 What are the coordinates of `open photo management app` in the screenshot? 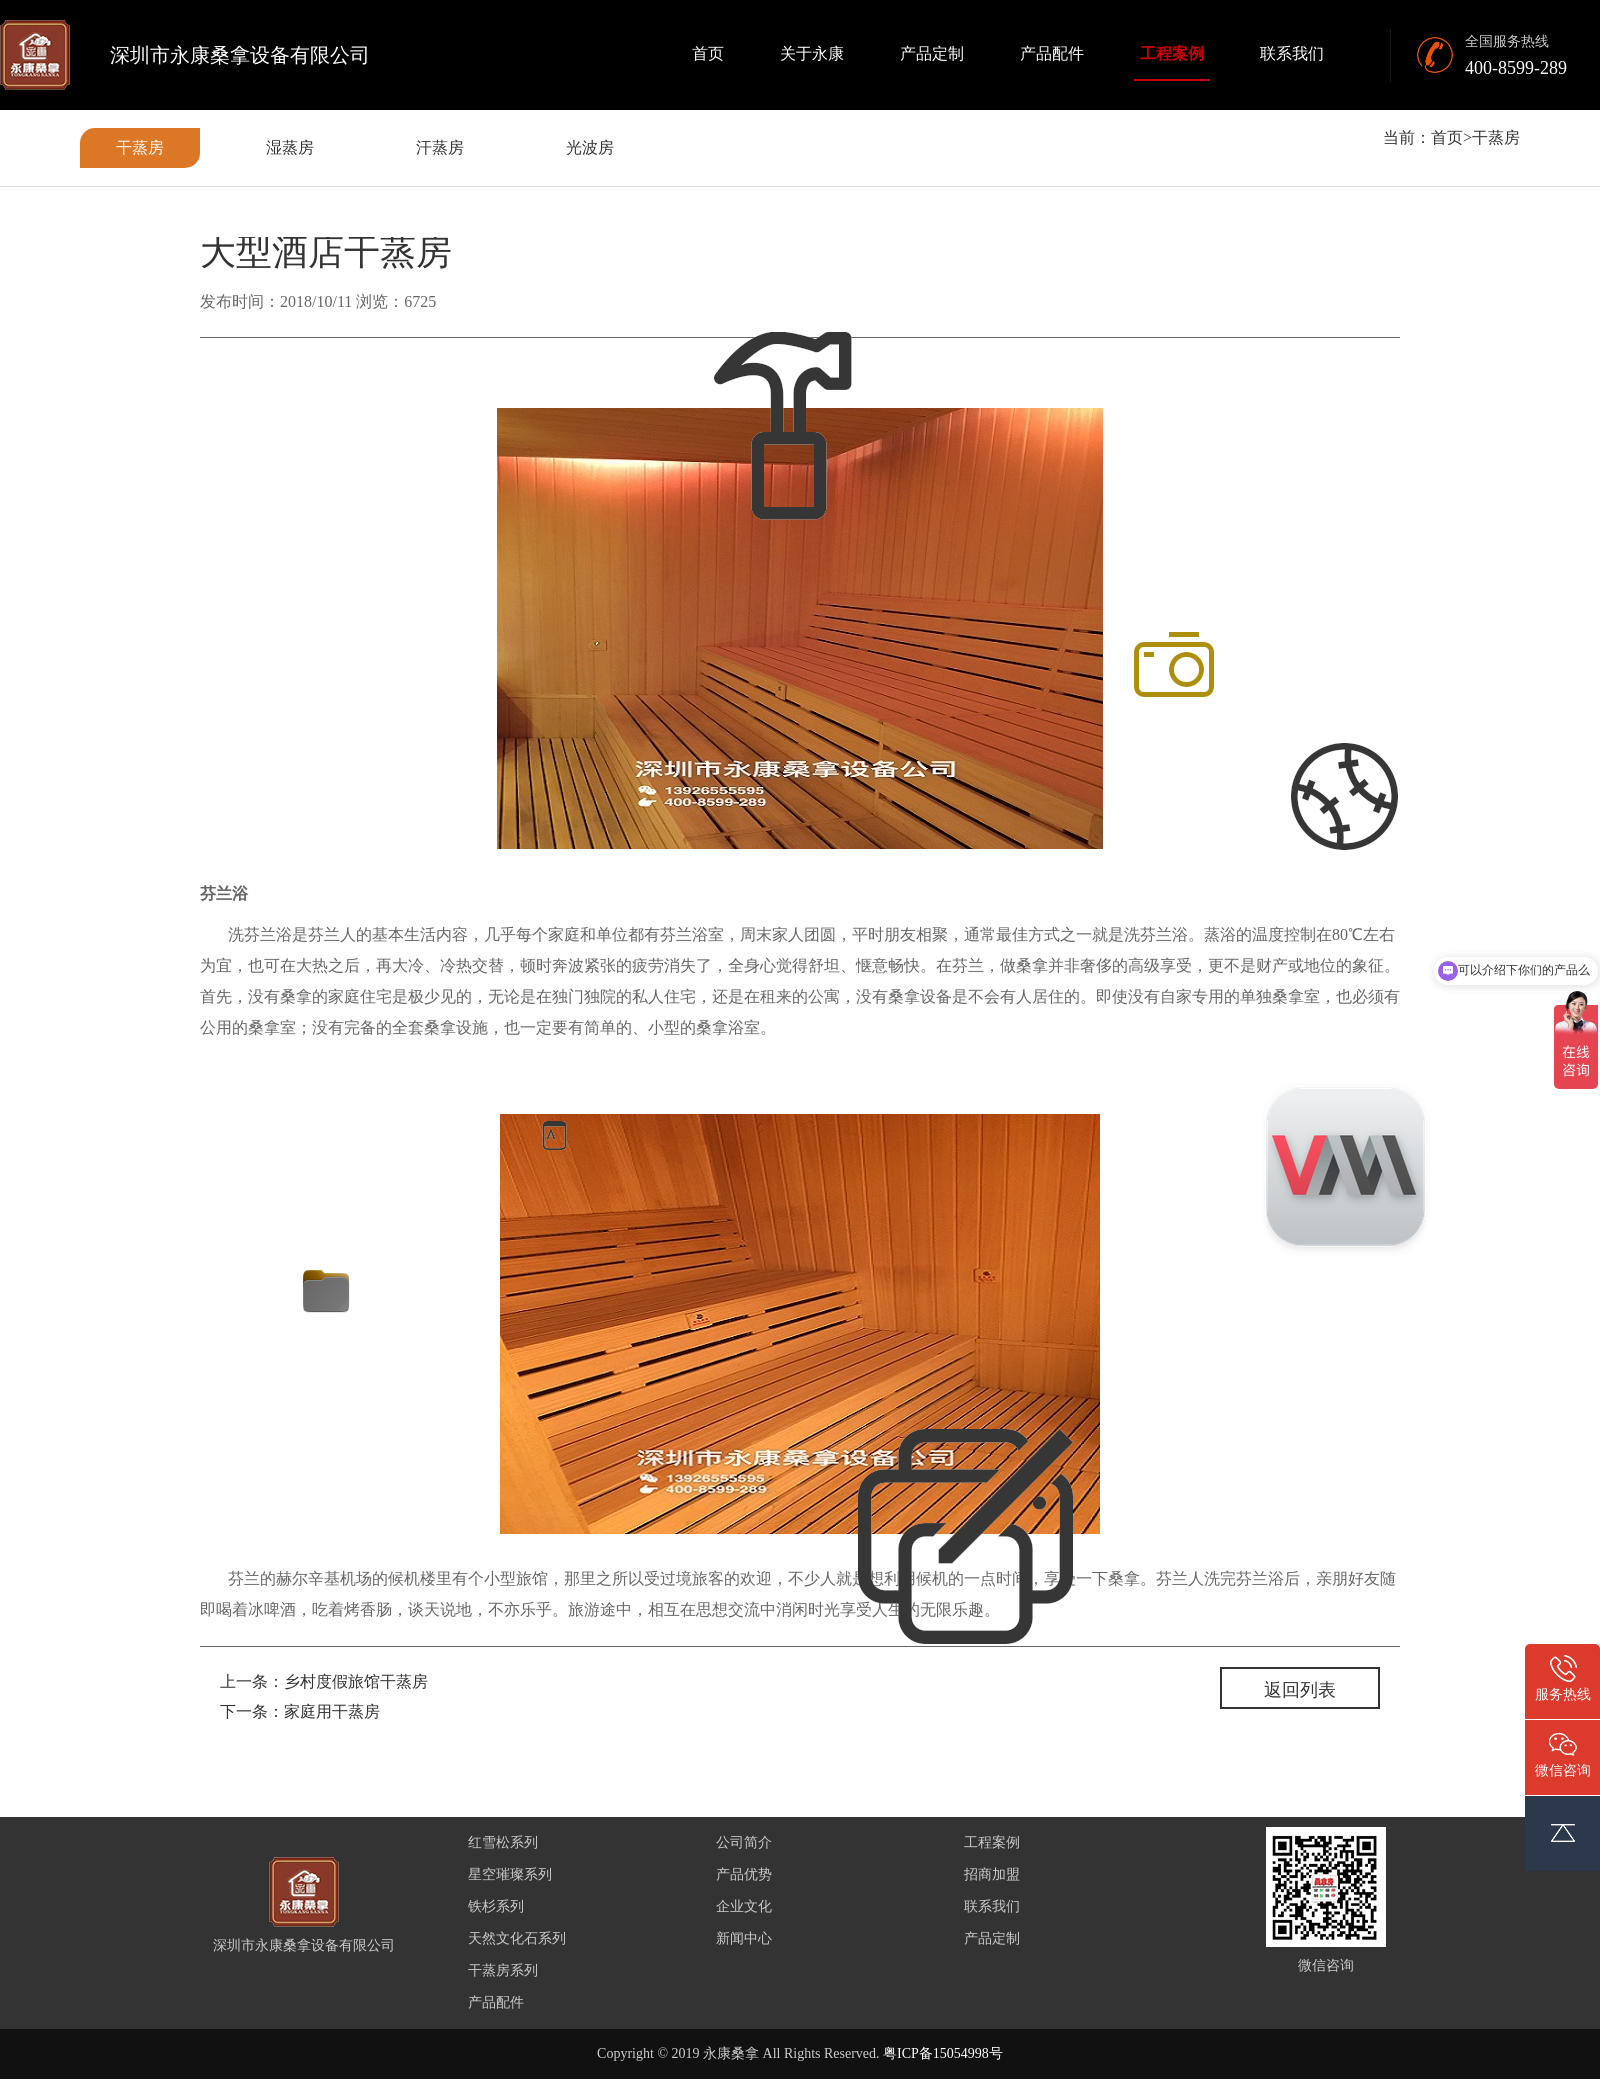 It's located at (1174, 662).